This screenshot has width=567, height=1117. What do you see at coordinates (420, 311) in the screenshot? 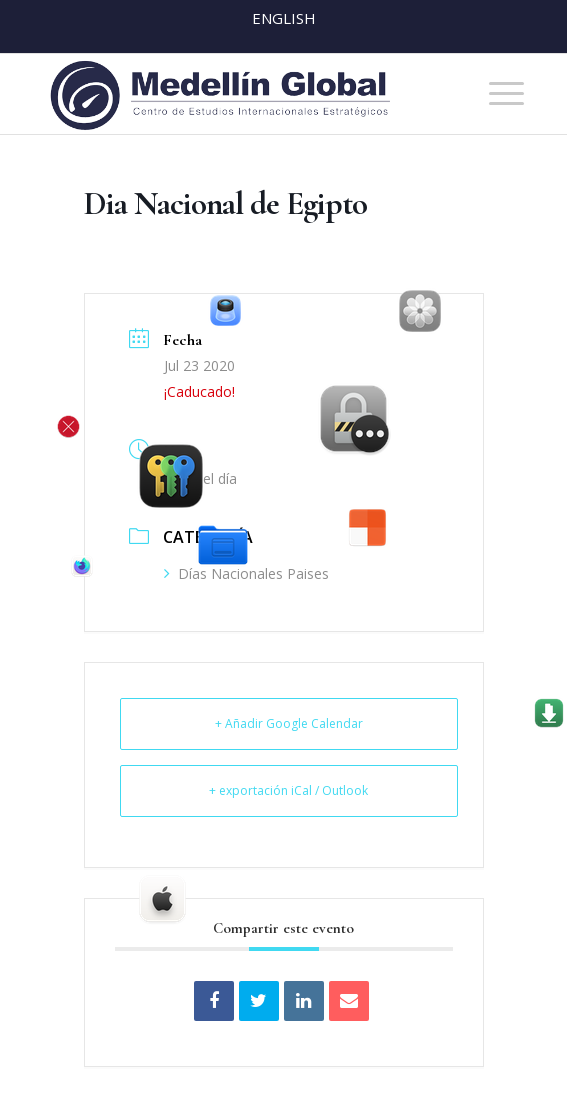
I see `open the photos app` at bounding box center [420, 311].